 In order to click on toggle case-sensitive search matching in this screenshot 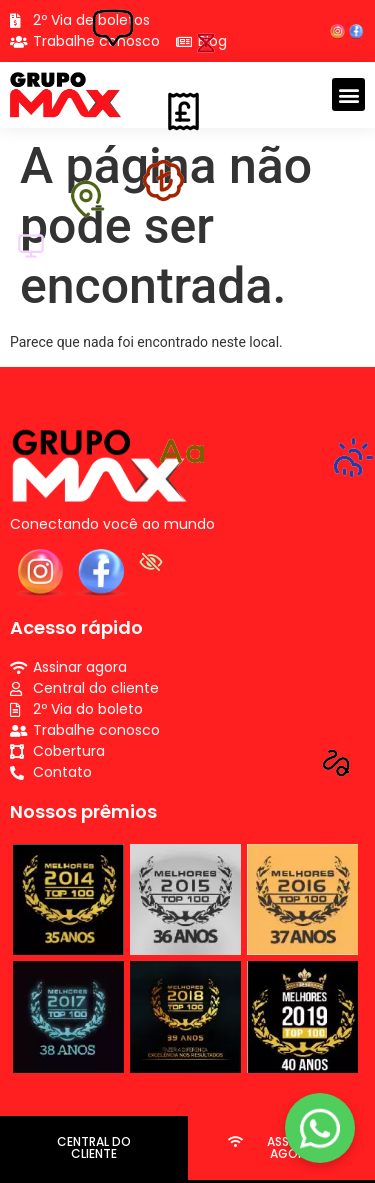, I will do `click(182, 453)`.